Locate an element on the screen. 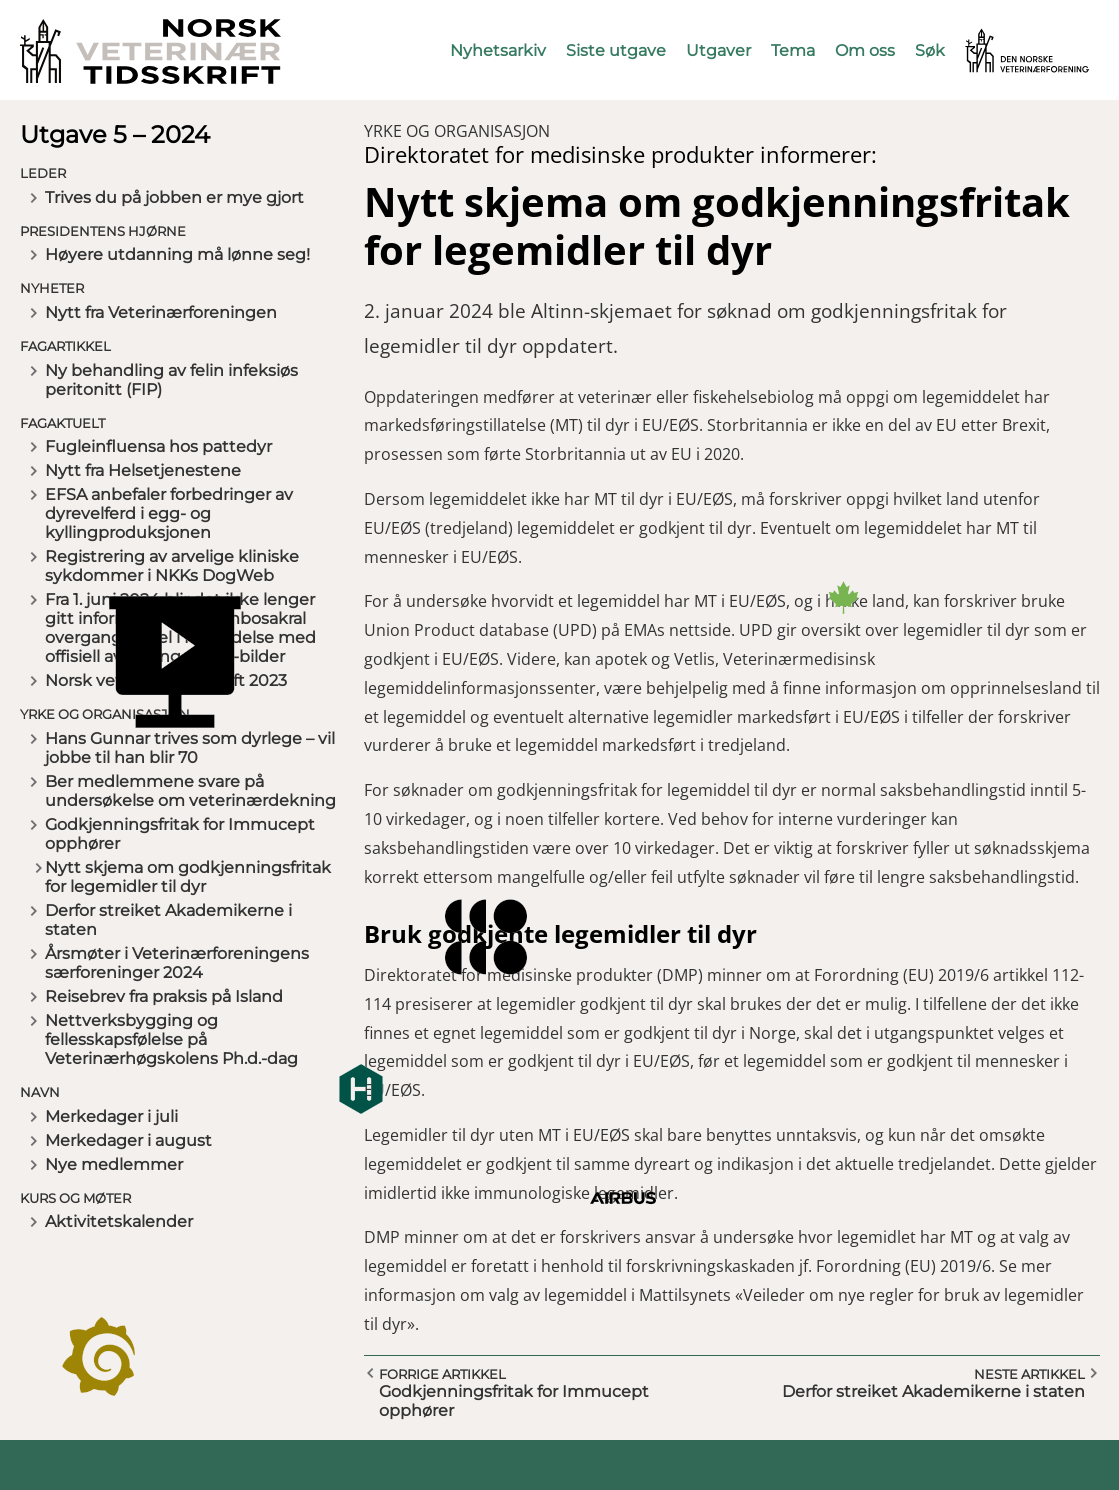  start a presentation slideshow is located at coordinates (175, 662).